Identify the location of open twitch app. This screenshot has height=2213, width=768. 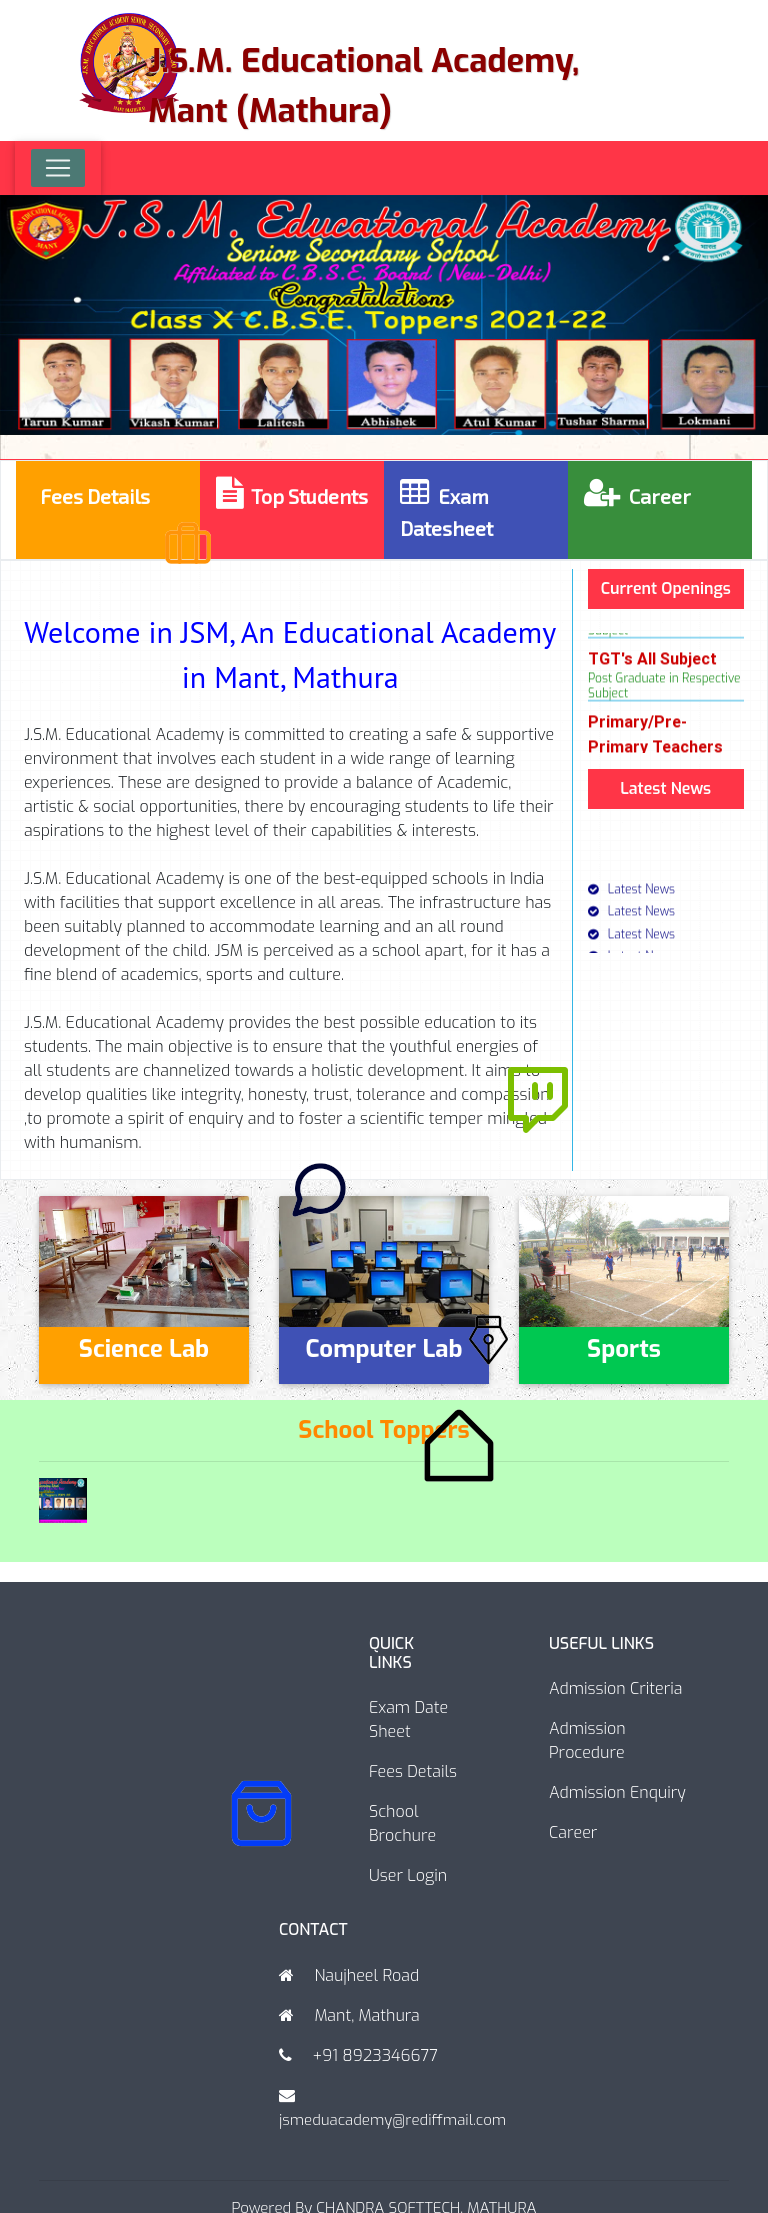
(538, 1100).